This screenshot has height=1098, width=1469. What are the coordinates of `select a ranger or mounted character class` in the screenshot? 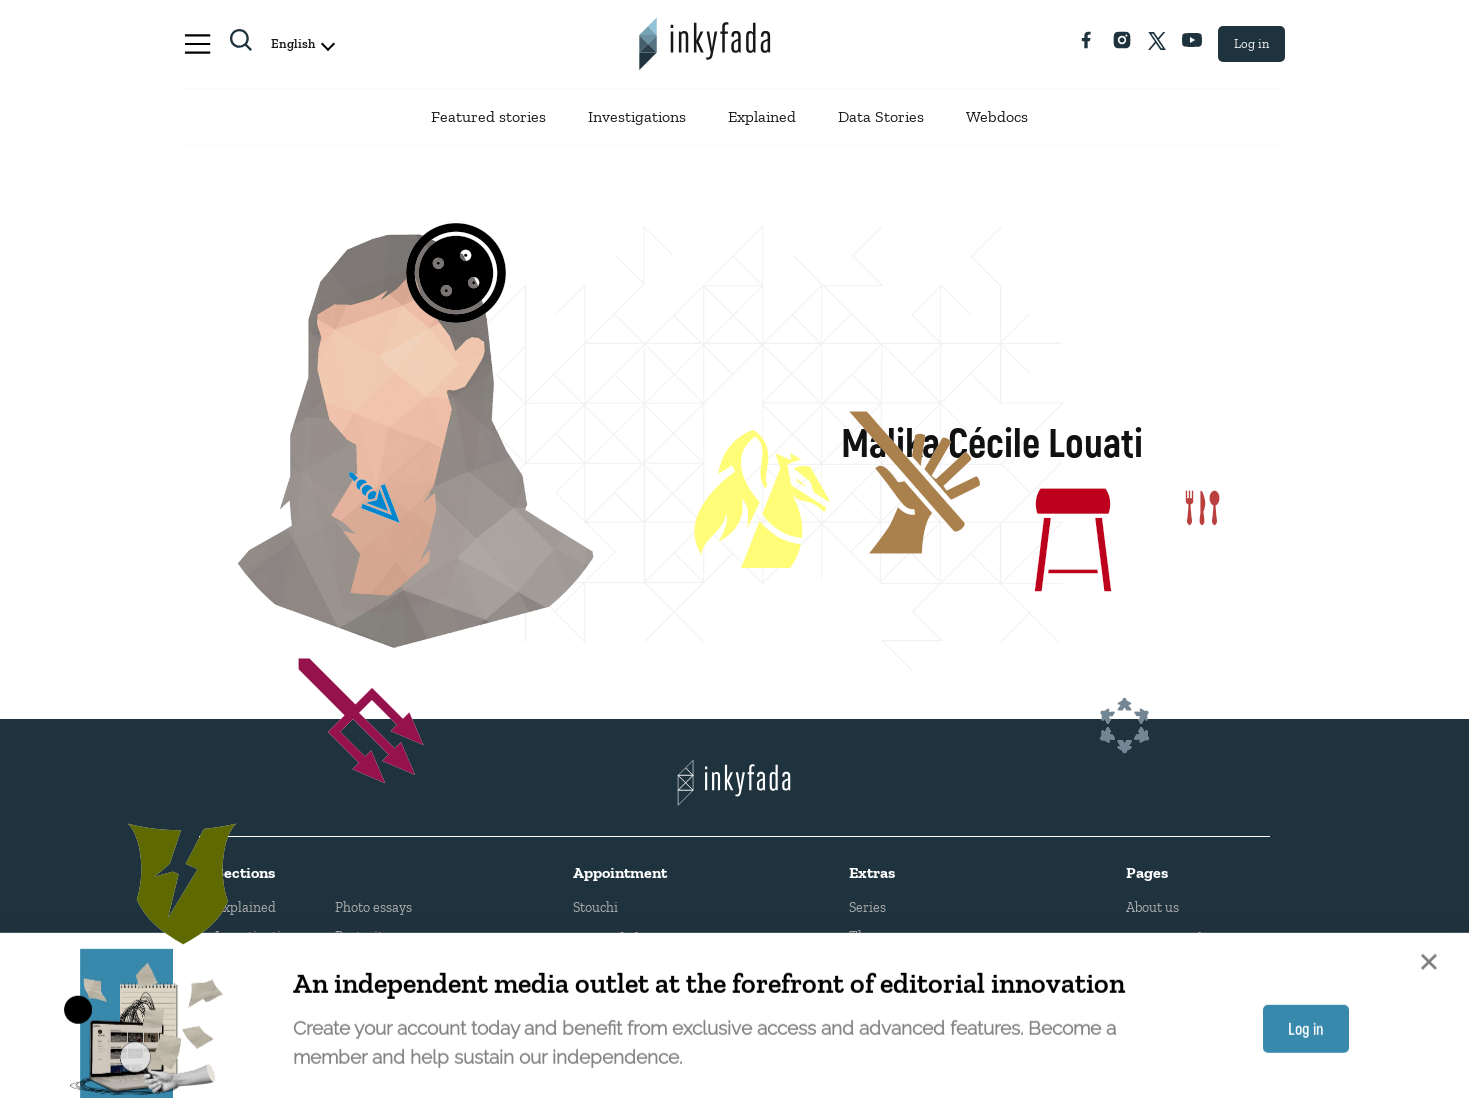 It's located at (762, 499).